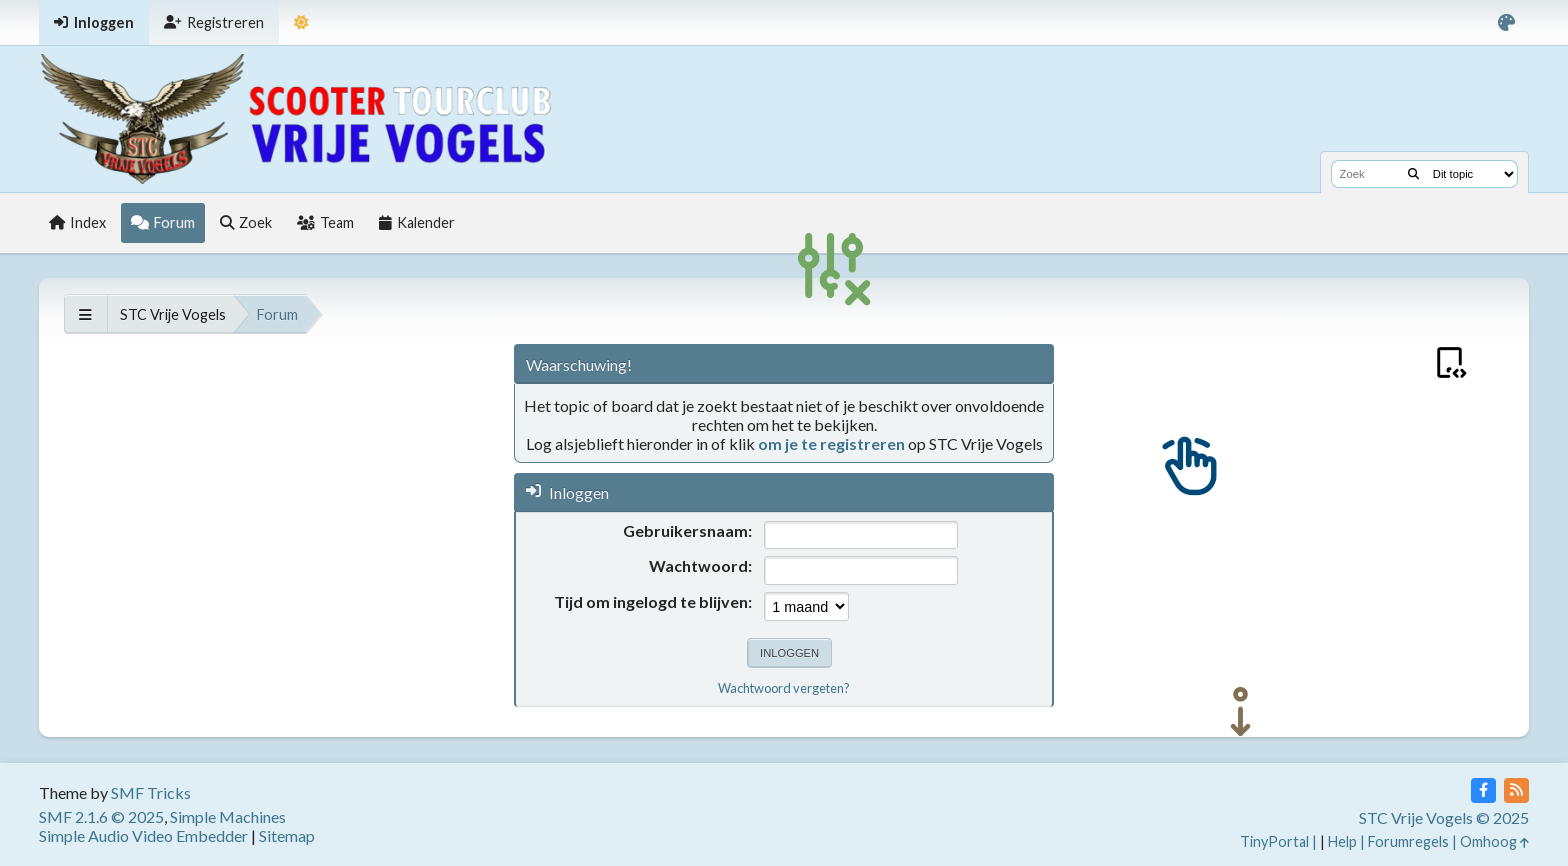 This screenshot has width=1568, height=866. Describe the element at coordinates (1240, 711) in the screenshot. I see `move item down in a list` at that location.